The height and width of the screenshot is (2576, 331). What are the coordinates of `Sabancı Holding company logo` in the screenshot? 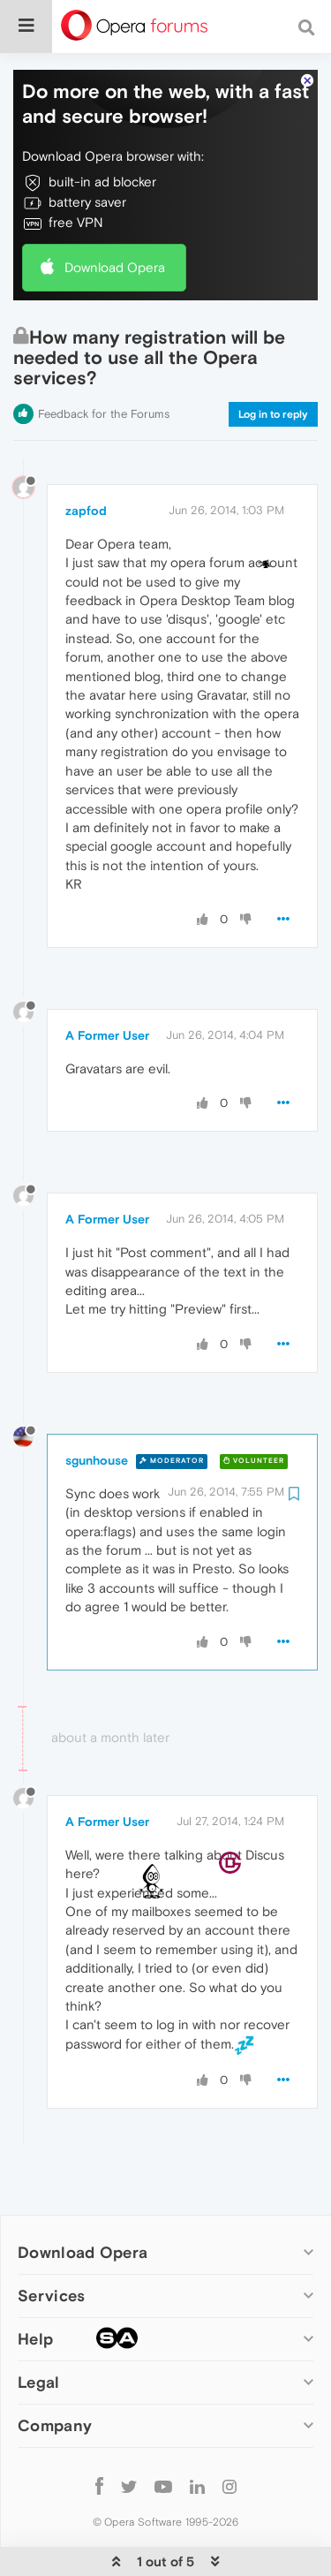 It's located at (117, 2337).